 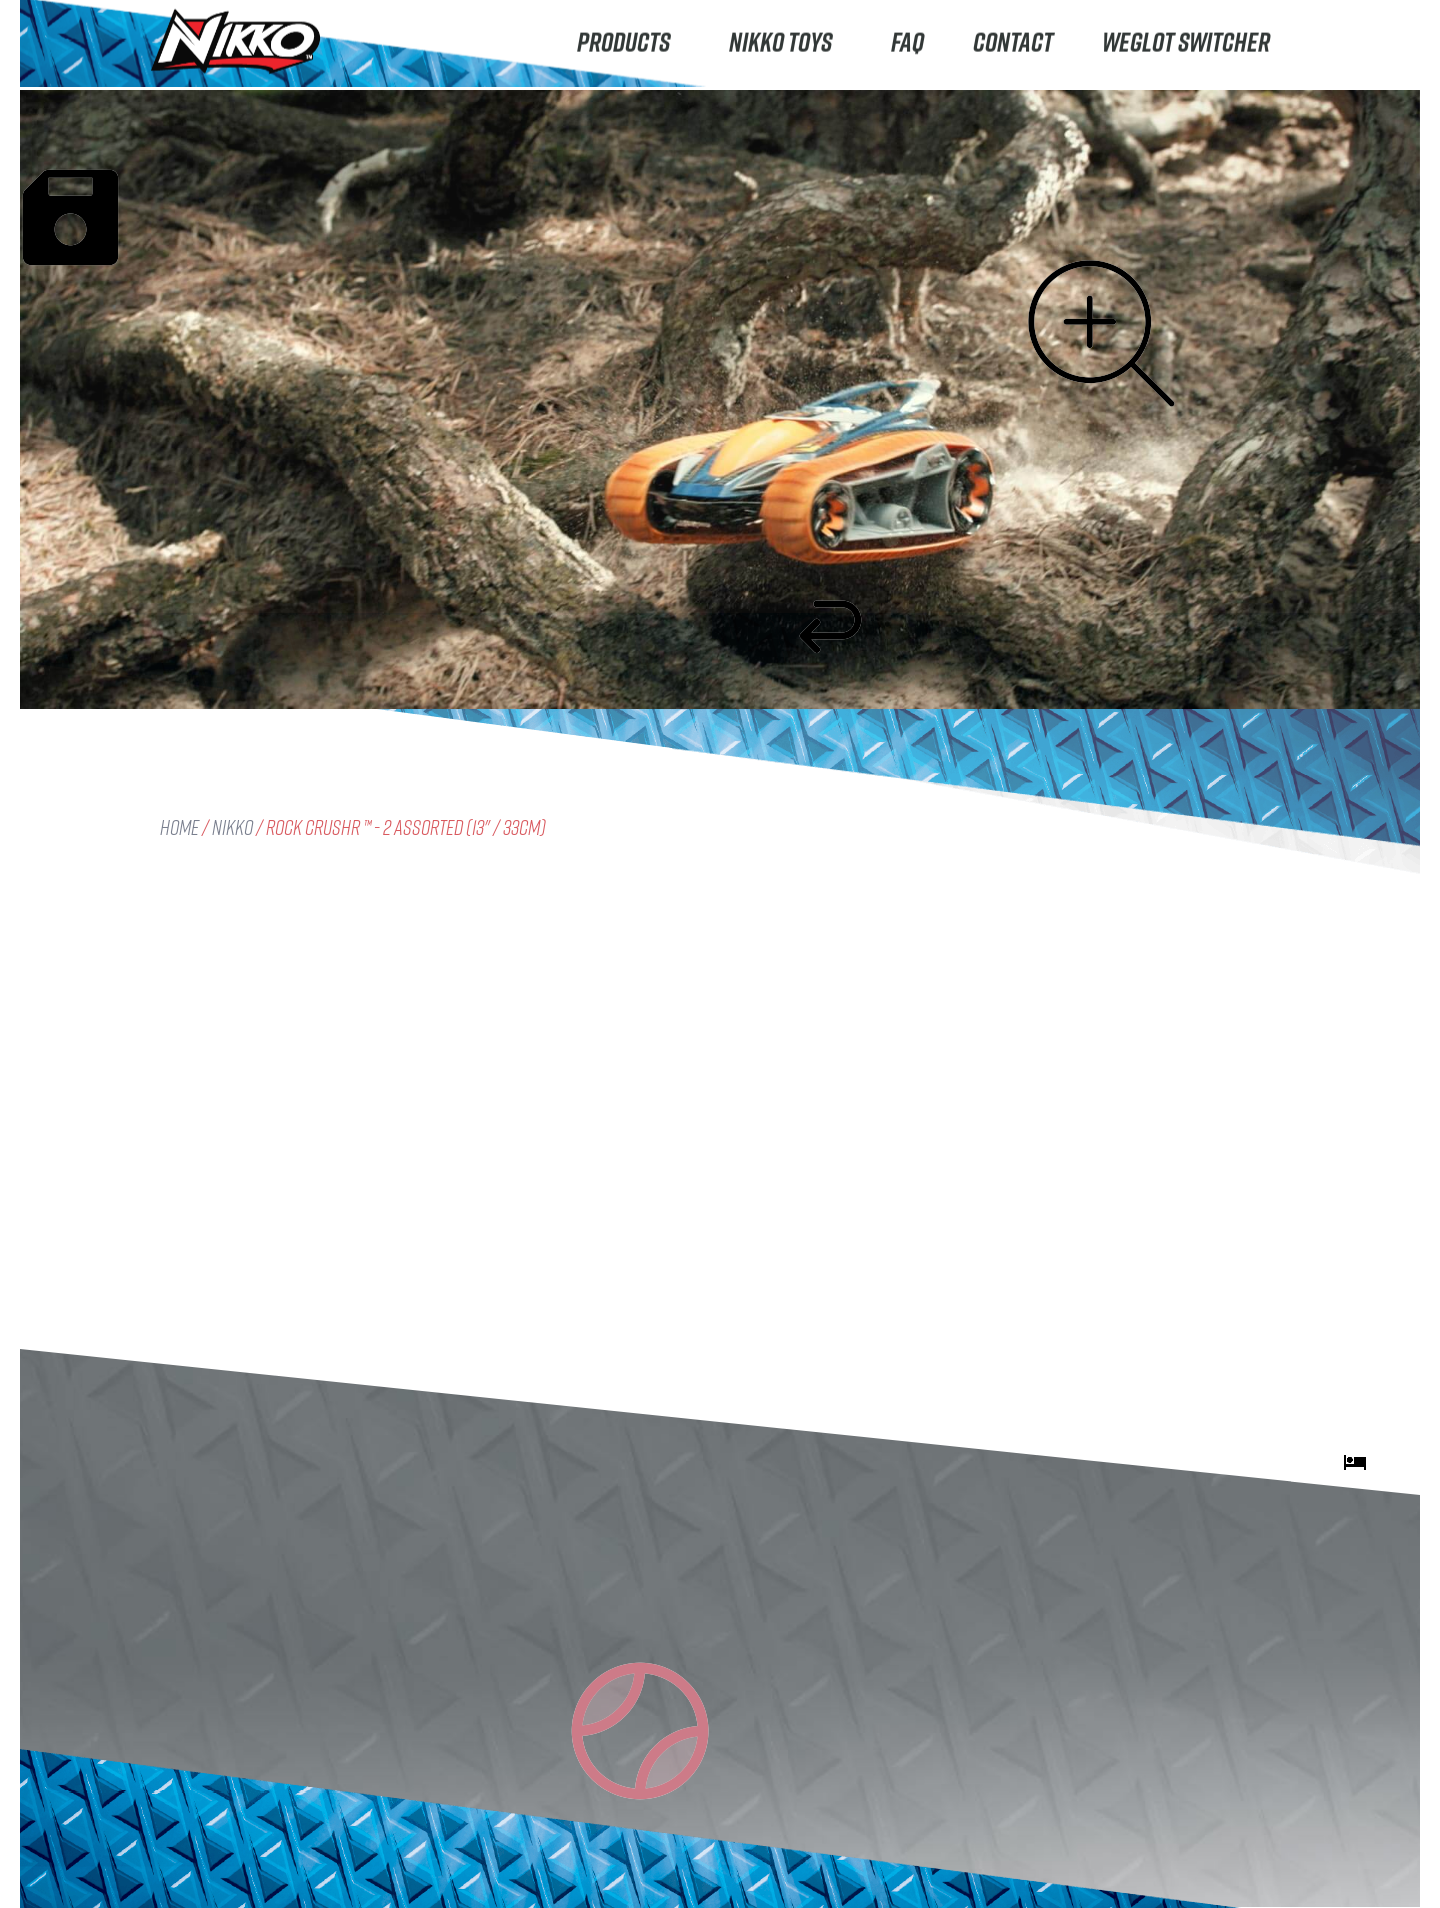 What do you see at coordinates (1355, 1462) in the screenshot?
I see `find nearby hotels or accommodations` at bounding box center [1355, 1462].